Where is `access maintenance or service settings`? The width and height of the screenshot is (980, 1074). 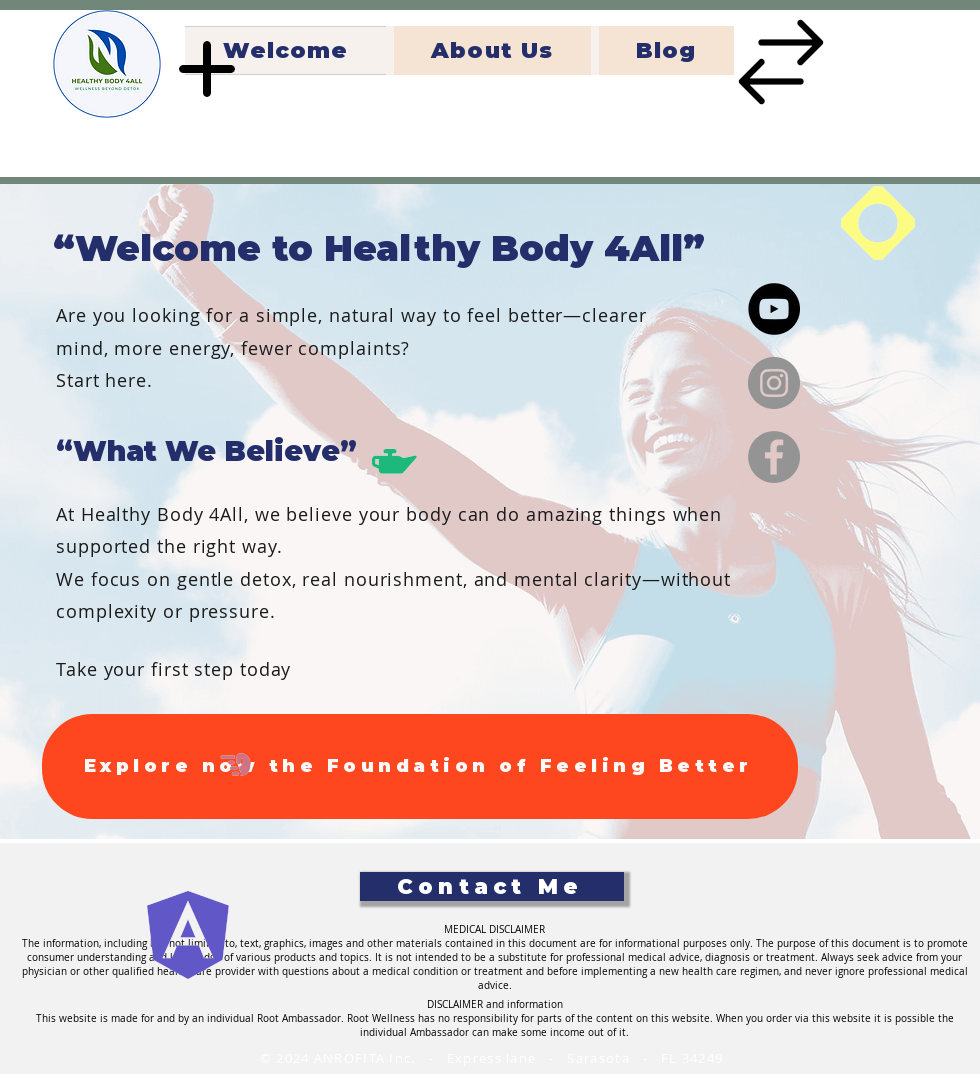 access maintenance or service settings is located at coordinates (394, 462).